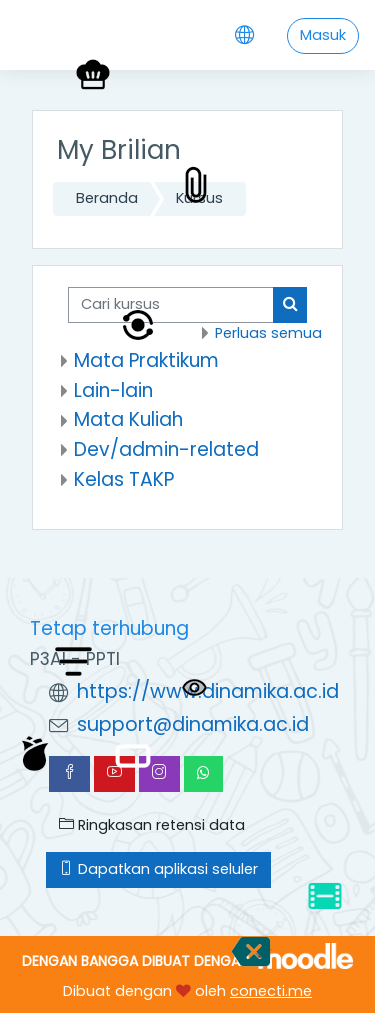 Image resolution: width=375 pixels, height=1013 pixels. What do you see at coordinates (138, 325) in the screenshot?
I see `analyze or process data` at bounding box center [138, 325].